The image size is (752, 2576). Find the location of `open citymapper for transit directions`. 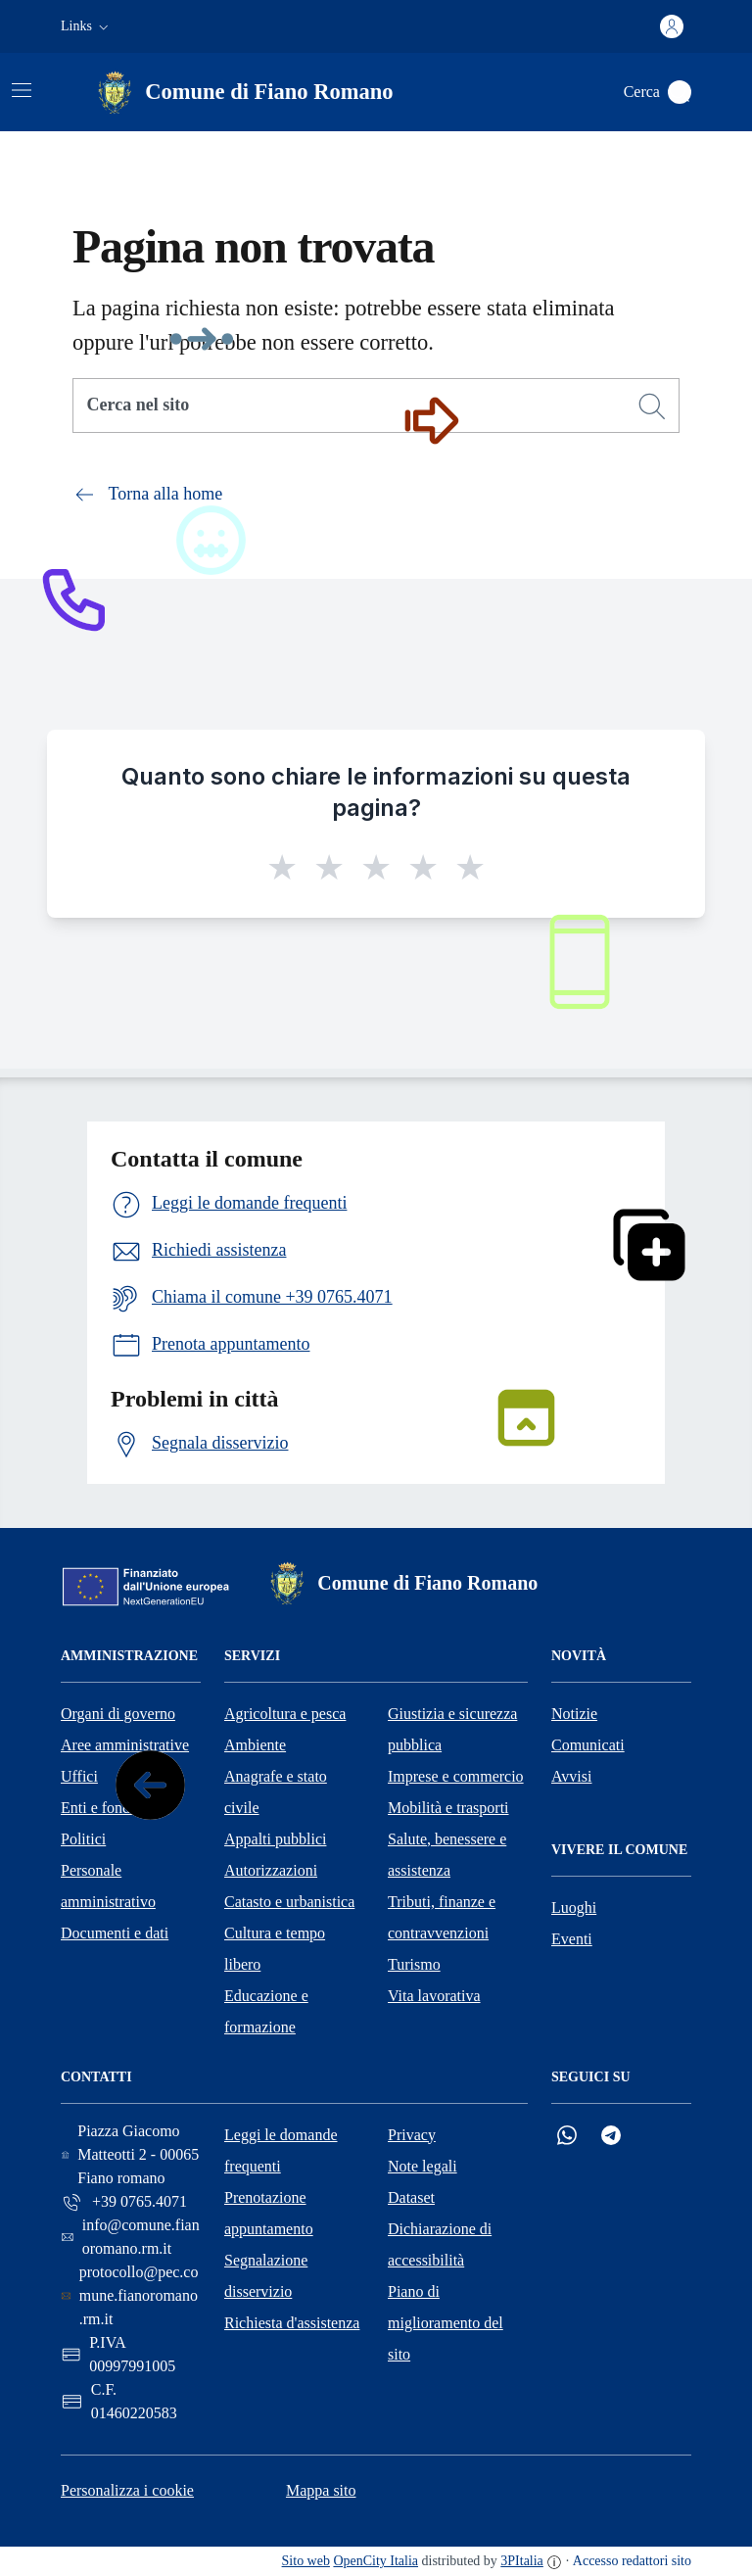

open citymapper for transit directions is located at coordinates (202, 339).